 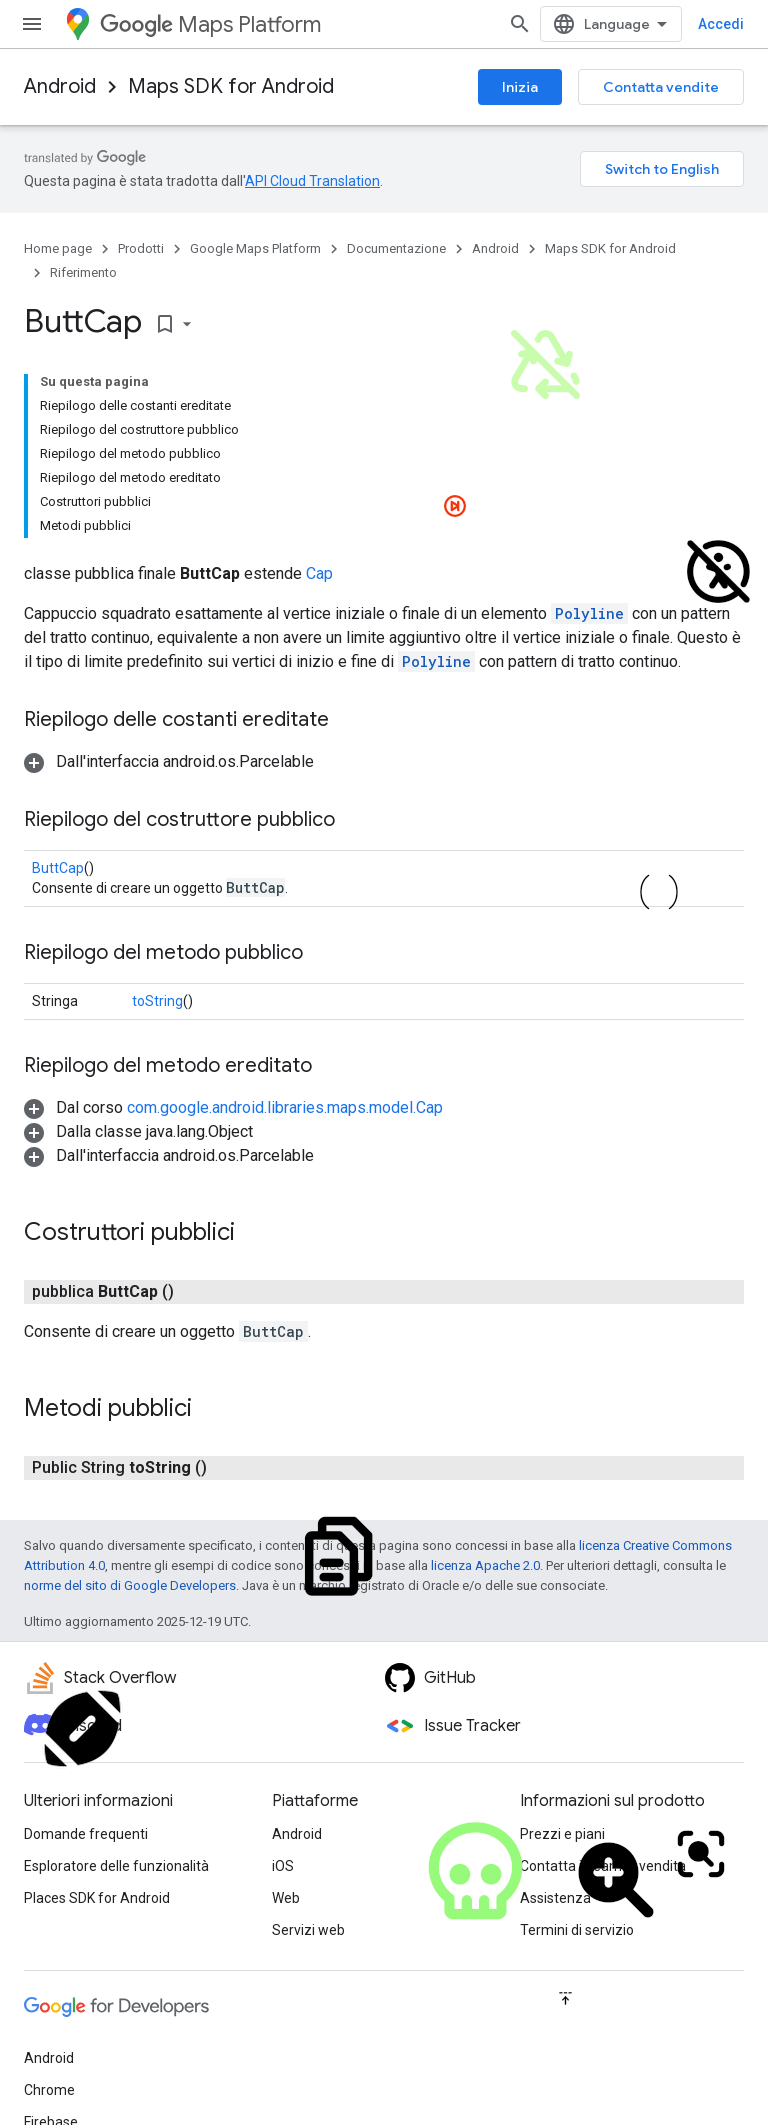 I want to click on scan and zoom into selected area, so click(x=701, y=1854).